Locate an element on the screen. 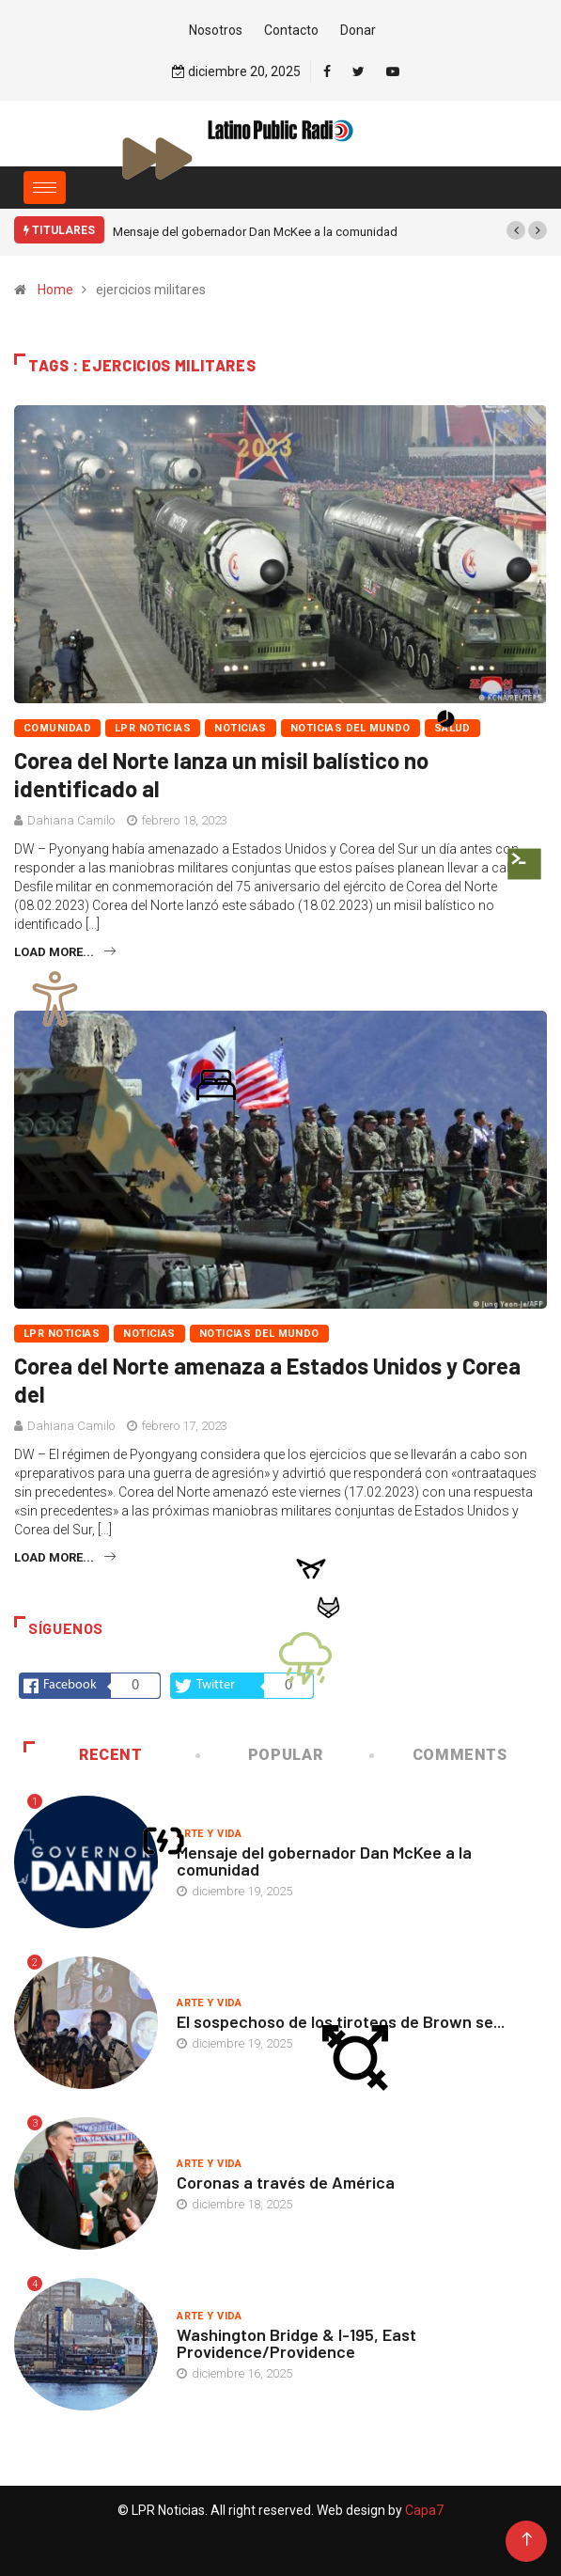  open command line interface is located at coordinates (524, 864).